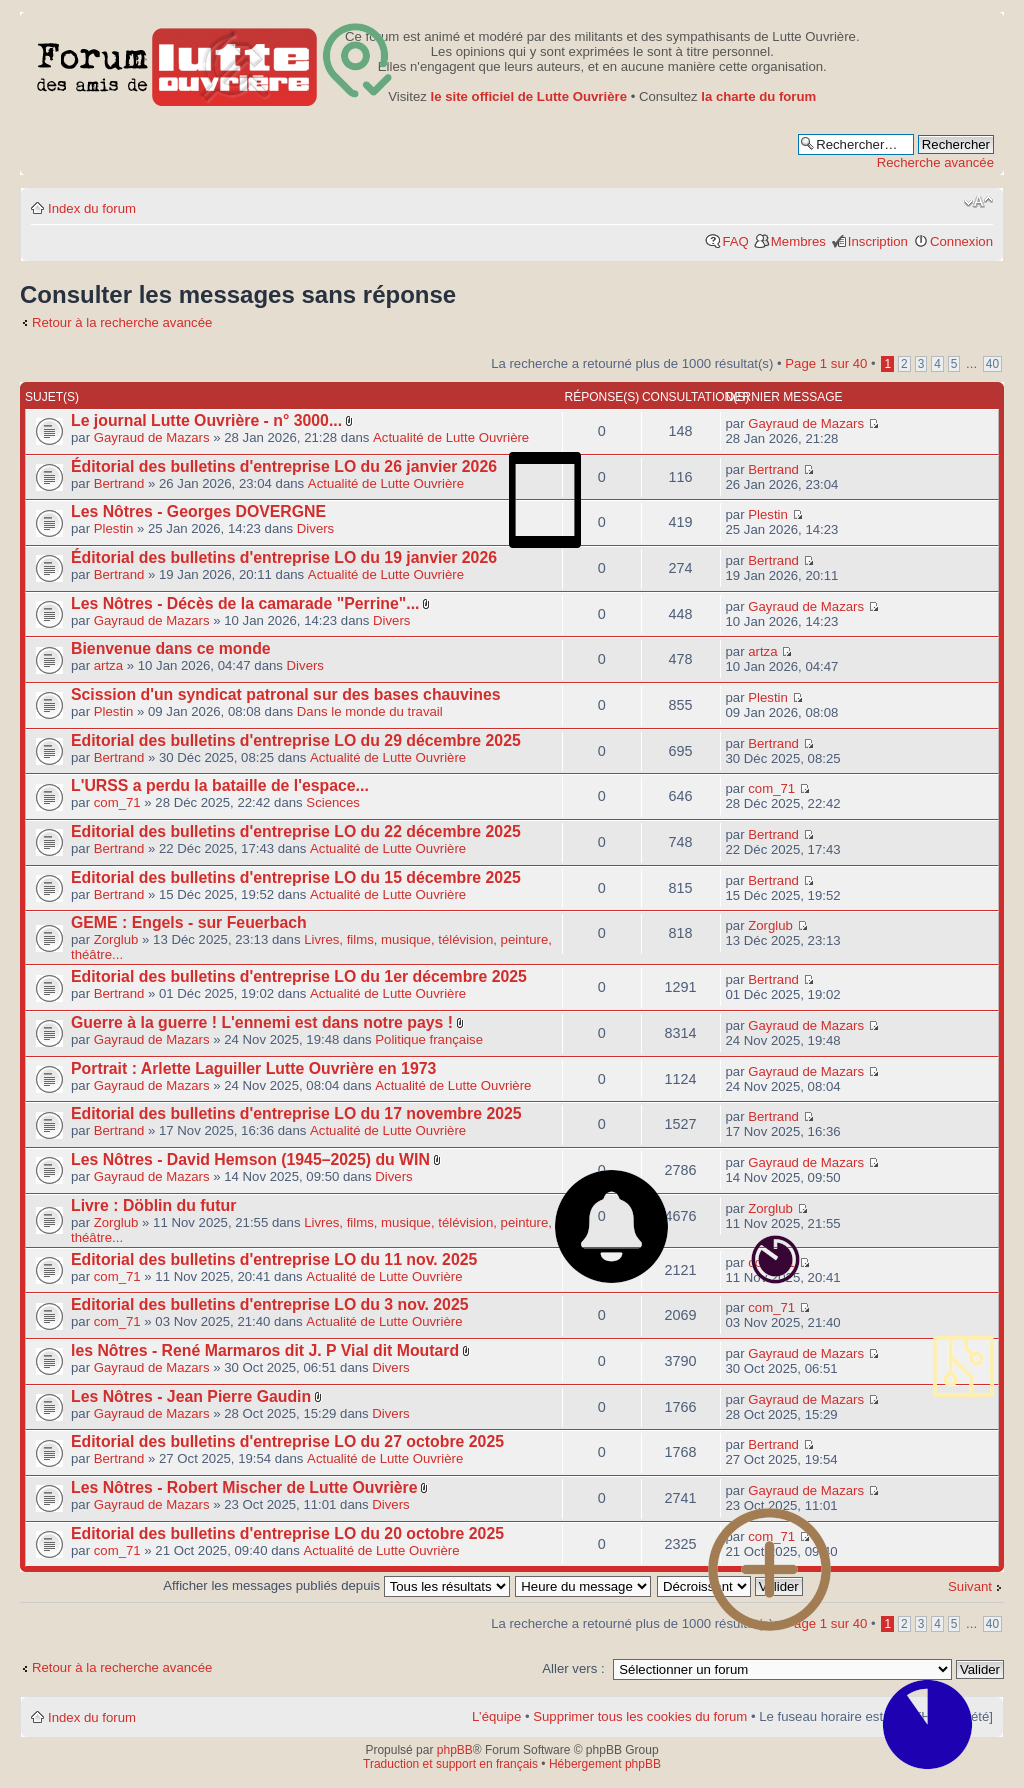 This screenshot has width=1024, height=1788. What do you see at coordinates (769, 1569) in the screenshot?
I see `add a new item` at bounding box center [769, 1569].